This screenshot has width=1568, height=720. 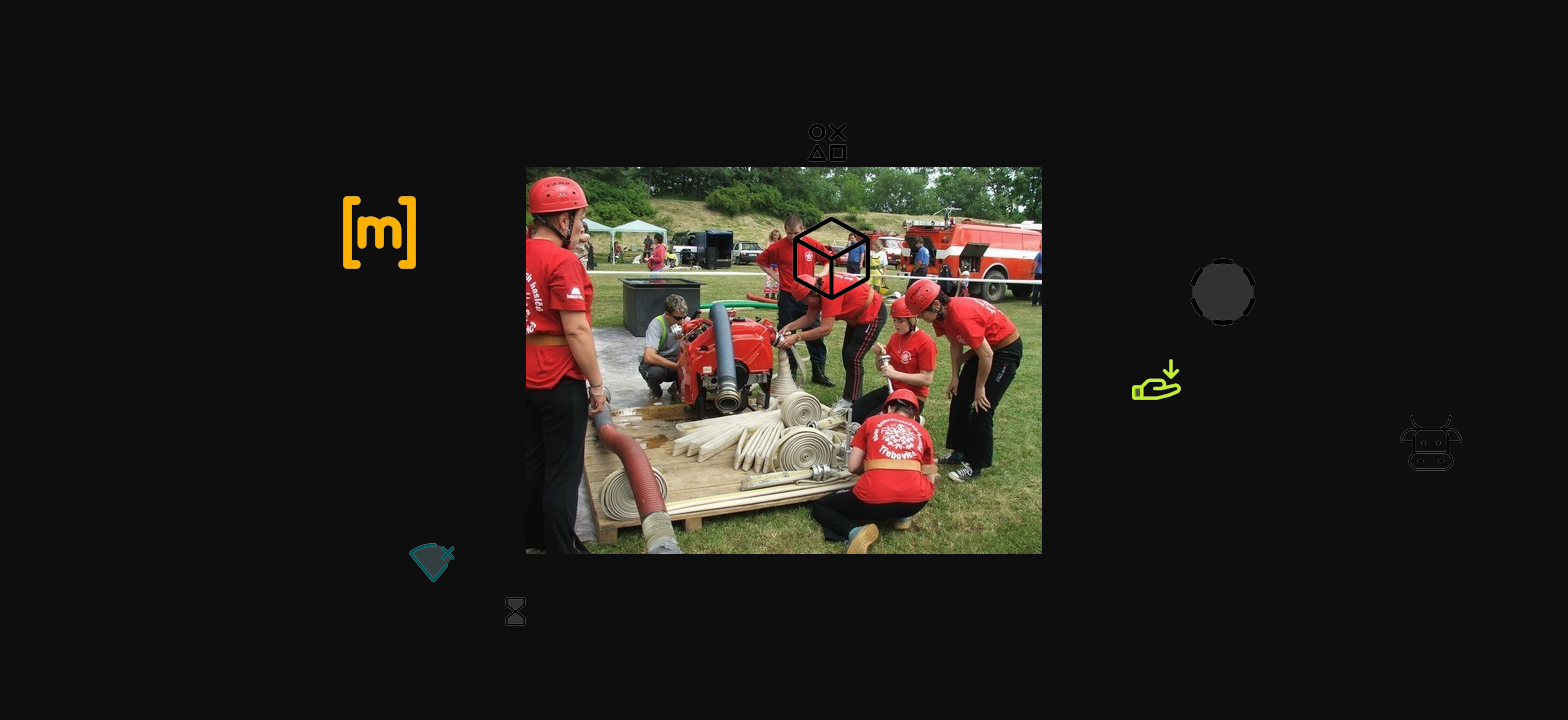 What do you see at coordinates (515, 611) in the screenshot?
I see `indicates a loading or processing state` at bounding box center [515, 611].